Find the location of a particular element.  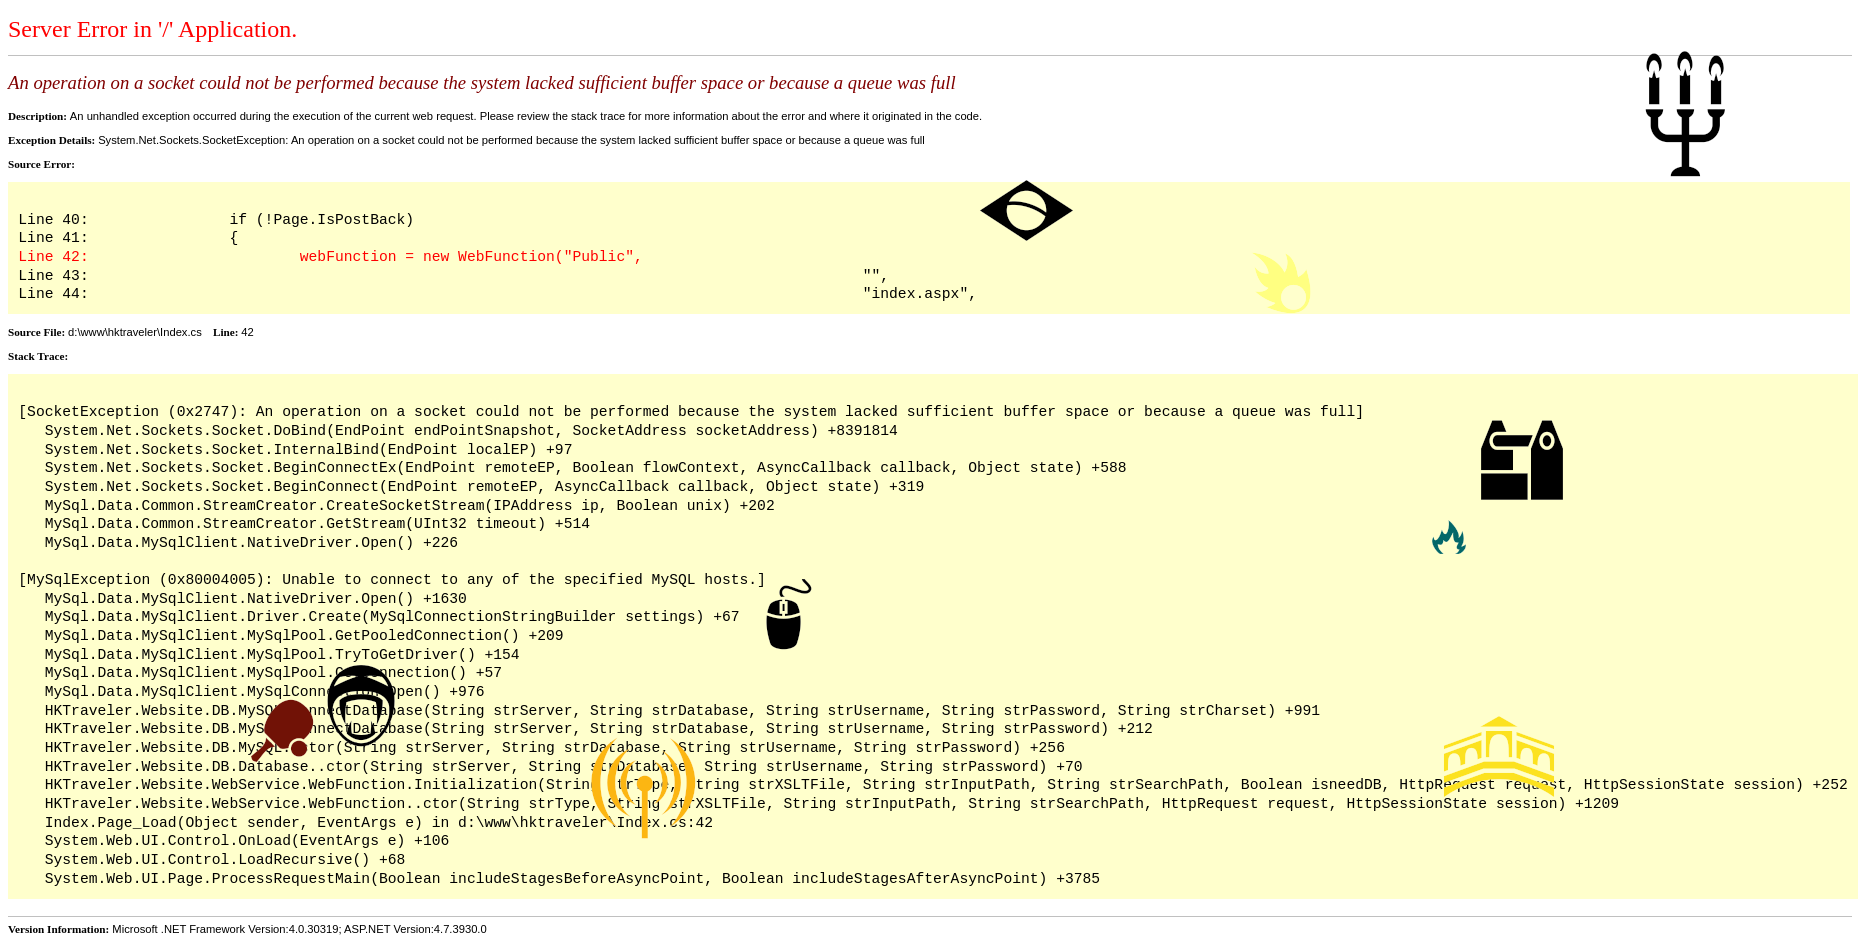

explore Venice or Italian landmarks is located at coordinates (1499, 767).